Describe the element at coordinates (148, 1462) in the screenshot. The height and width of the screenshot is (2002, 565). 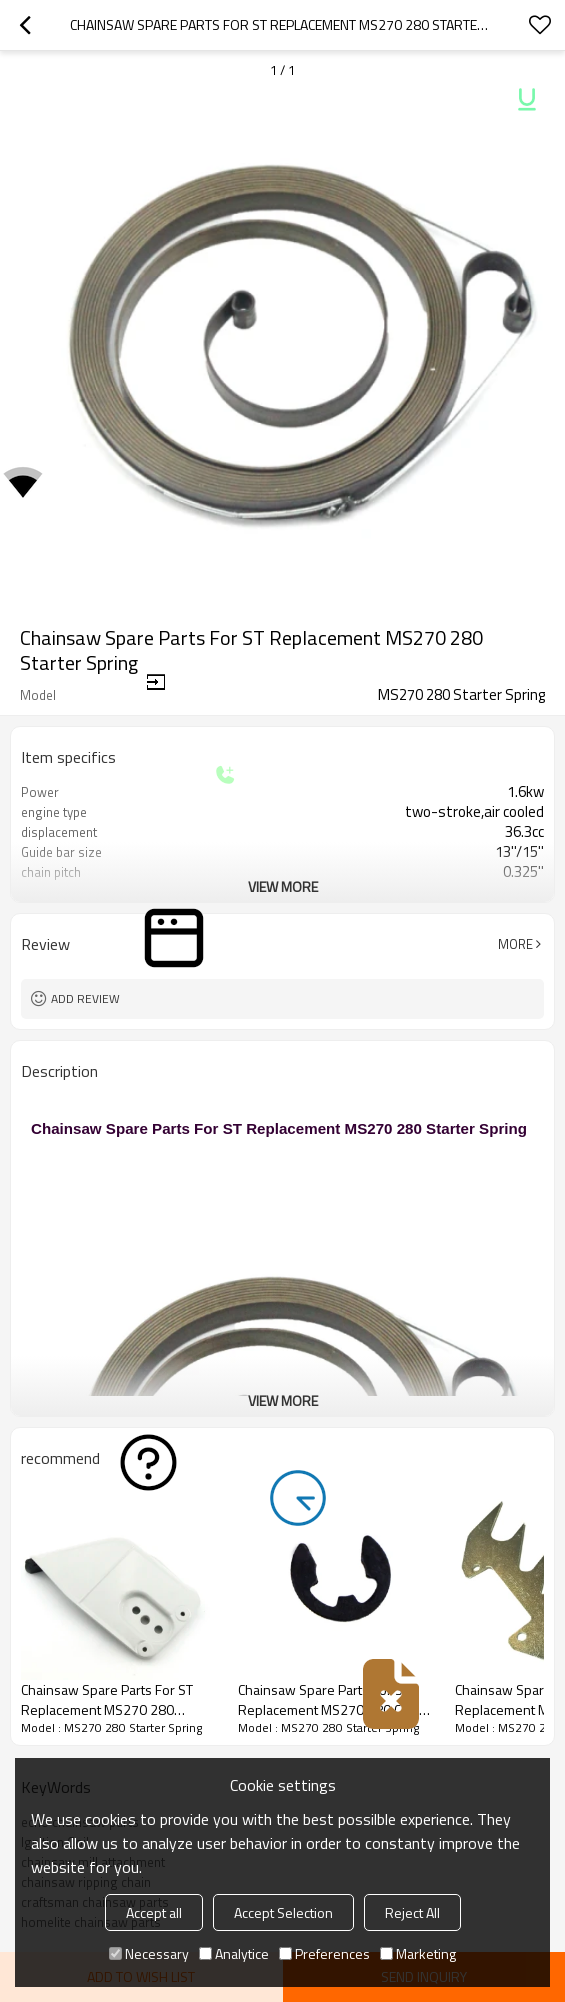
I see `access help or support` at that location.